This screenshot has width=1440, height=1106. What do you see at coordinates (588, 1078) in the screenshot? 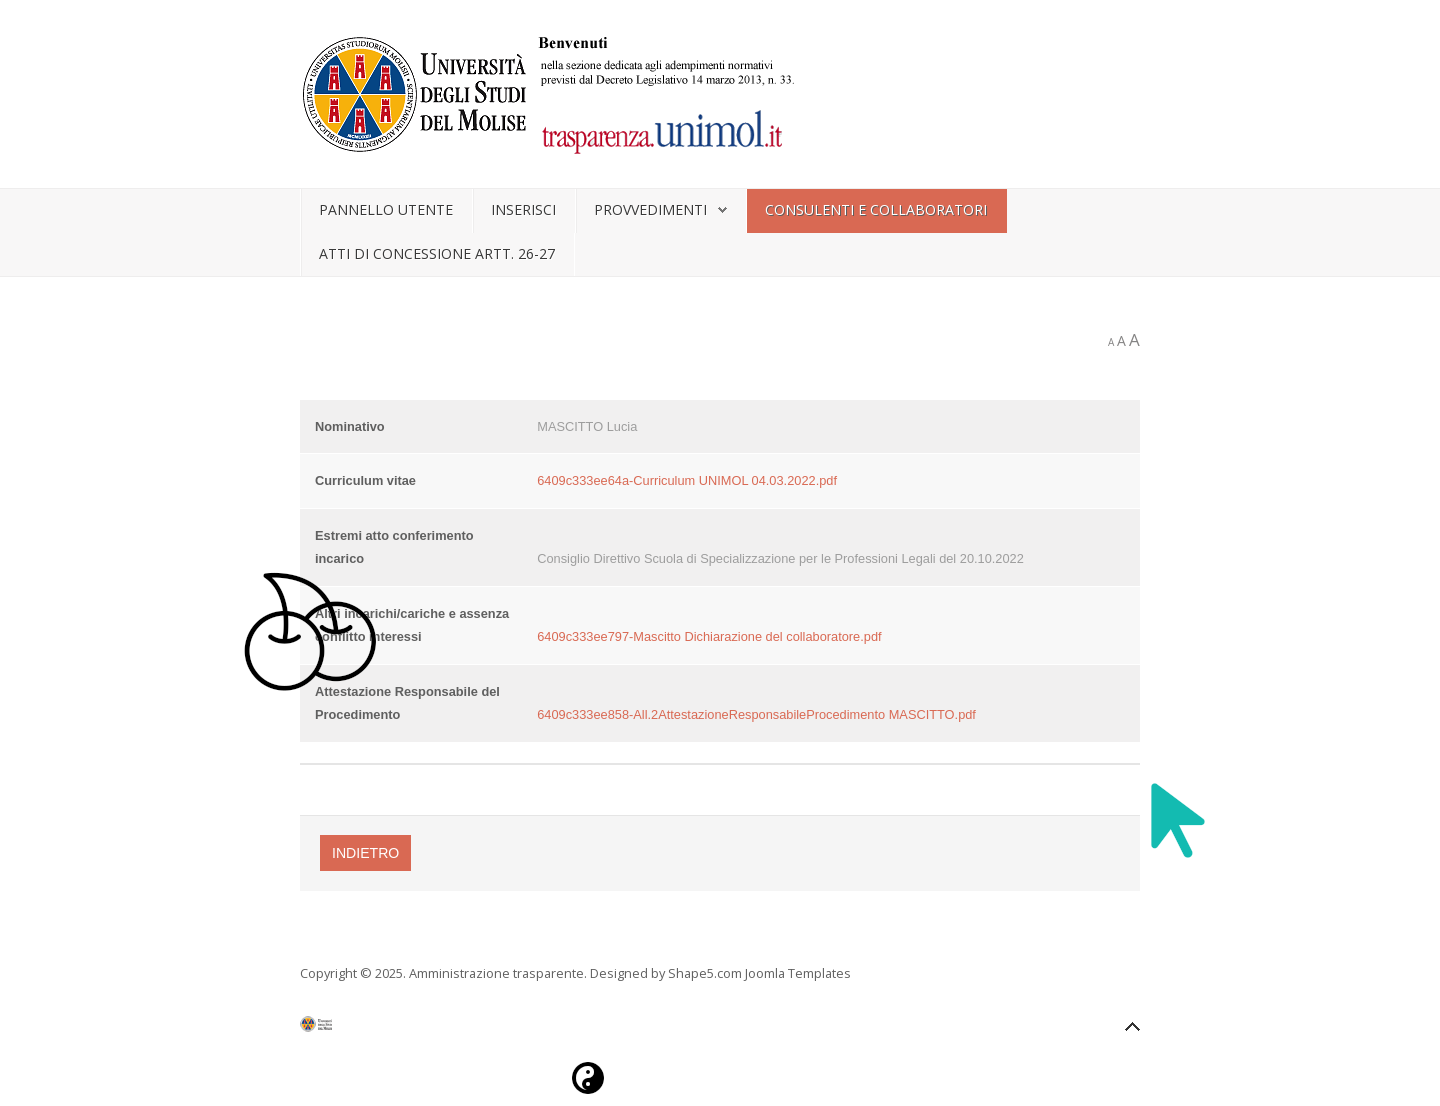
I see `toggle between light and dark mode` at bounding box center [588, 1078].